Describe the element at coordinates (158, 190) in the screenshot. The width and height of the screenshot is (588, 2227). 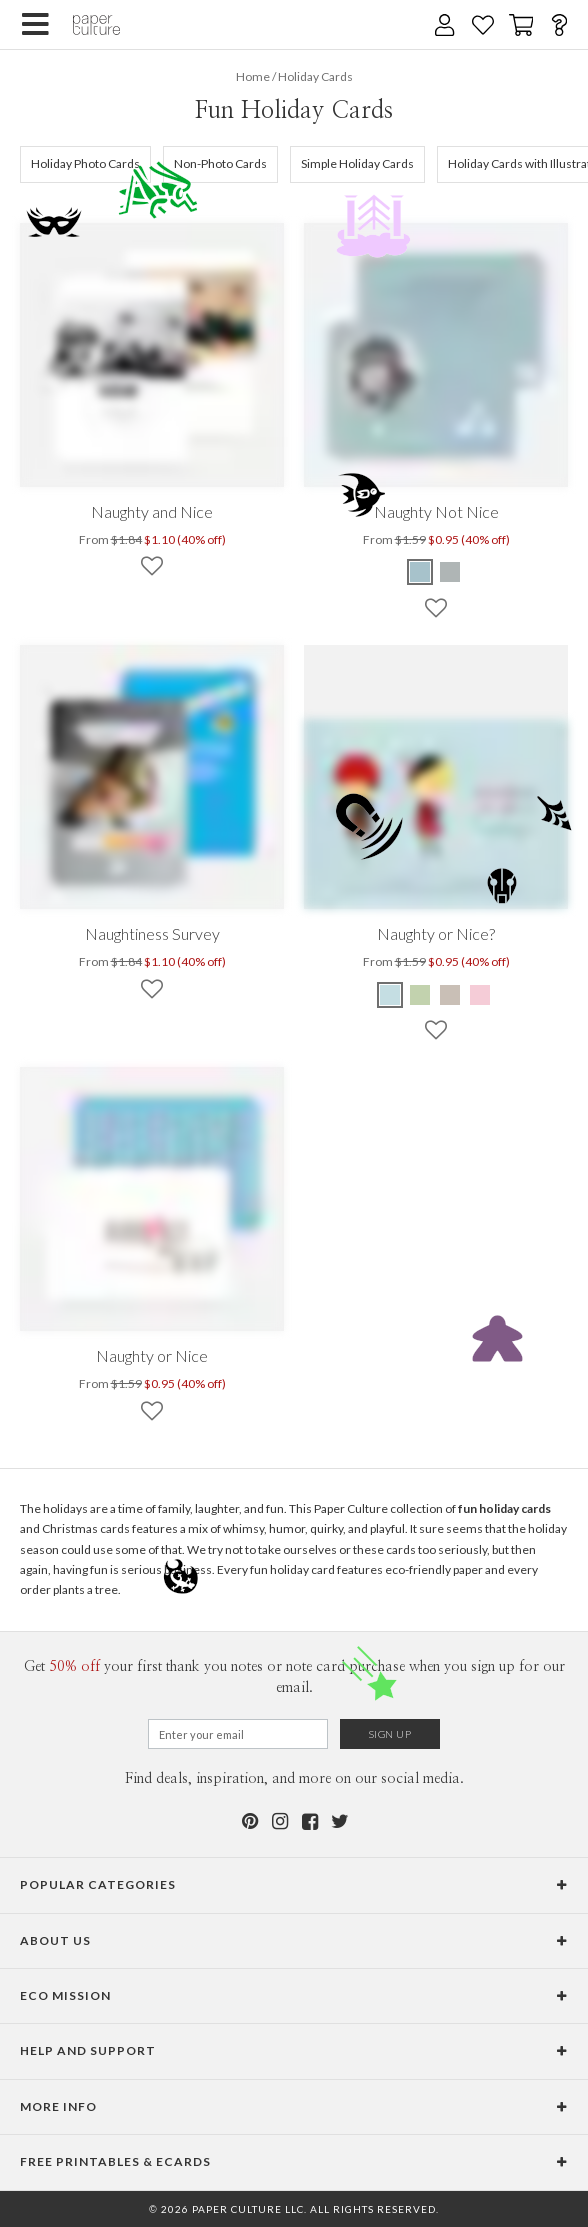
I see `cricket insect icon for nature or wildlife category` at that location.